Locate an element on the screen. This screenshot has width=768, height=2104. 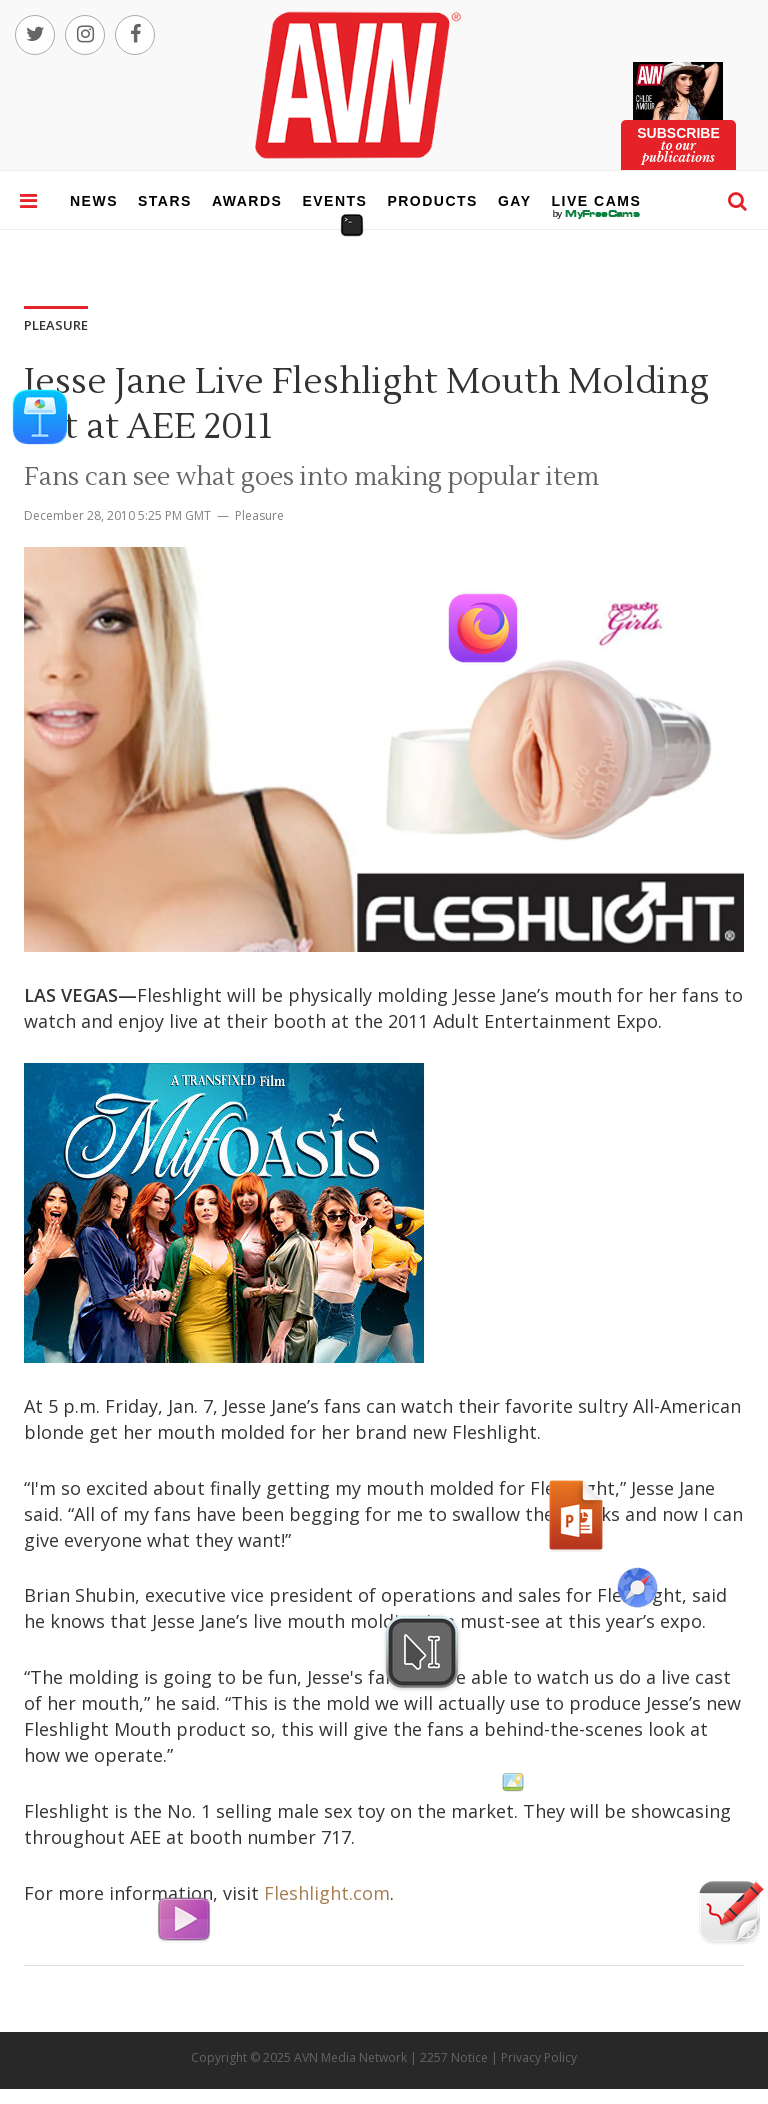
open drawing app is located at coordinates (729, 1911).